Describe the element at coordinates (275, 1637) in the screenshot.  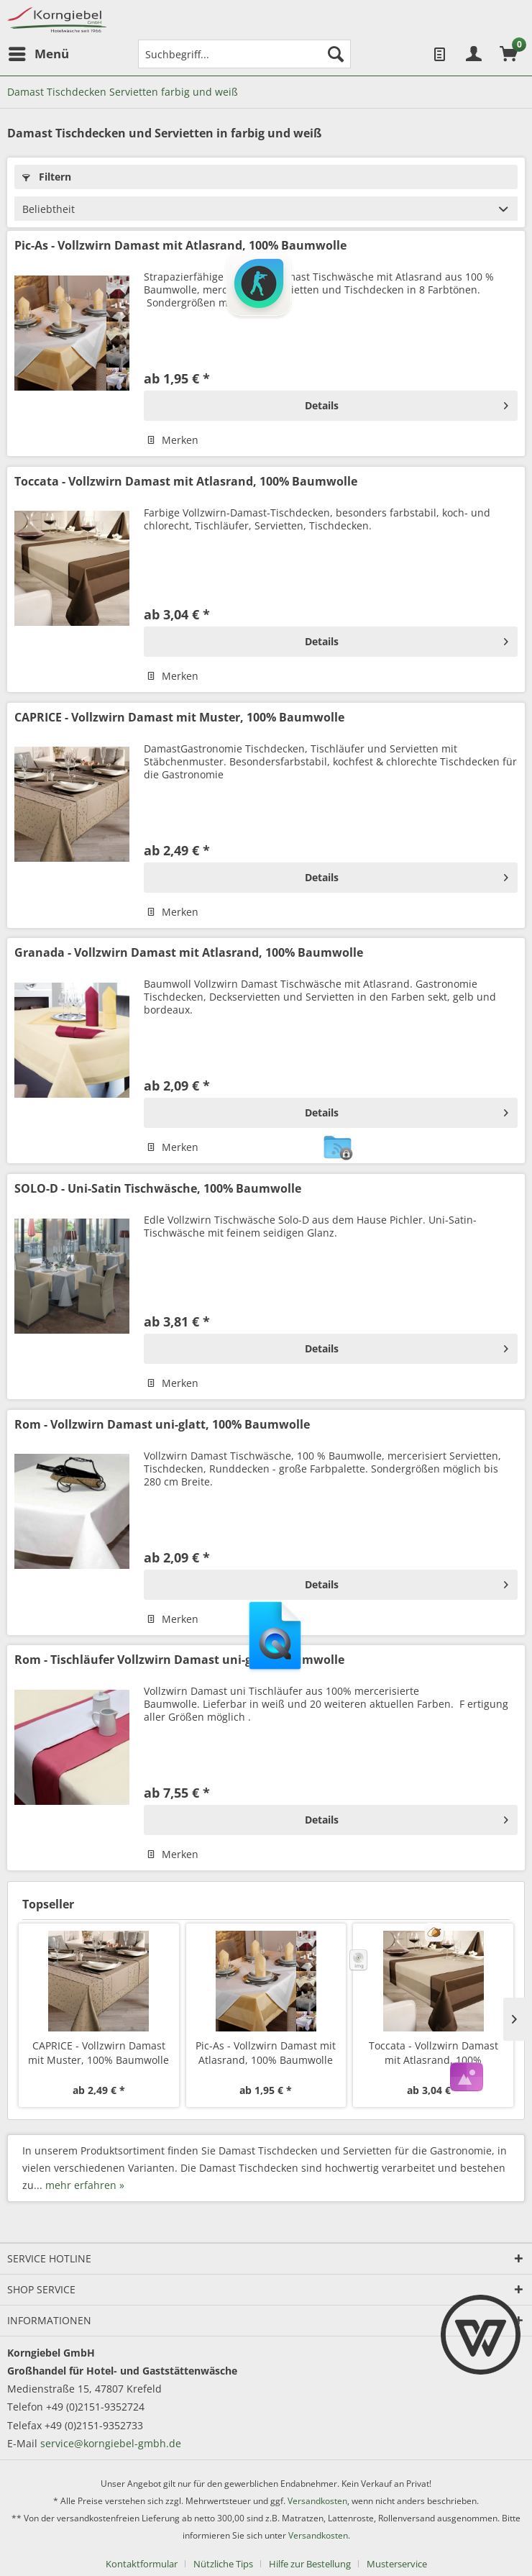
I see `a generic video file` at that location.